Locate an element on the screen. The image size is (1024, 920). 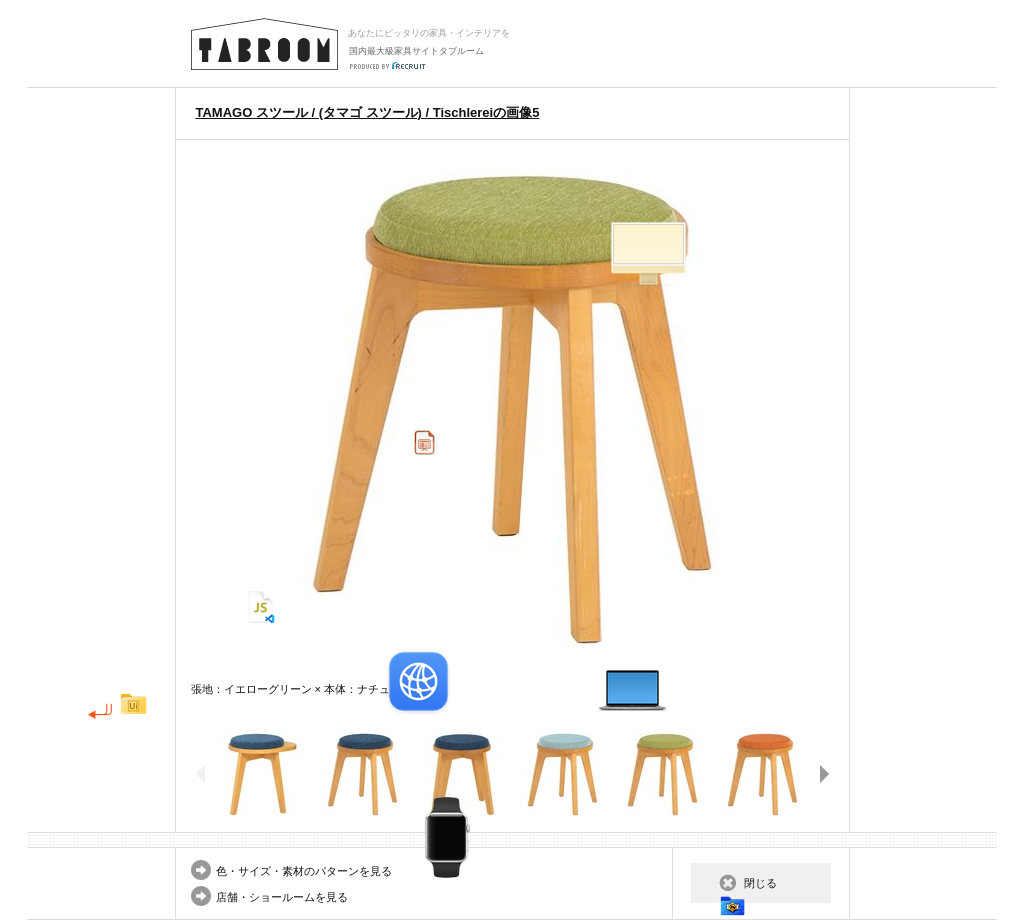
open UiPath project files folder is located at coordinates (133, 704).